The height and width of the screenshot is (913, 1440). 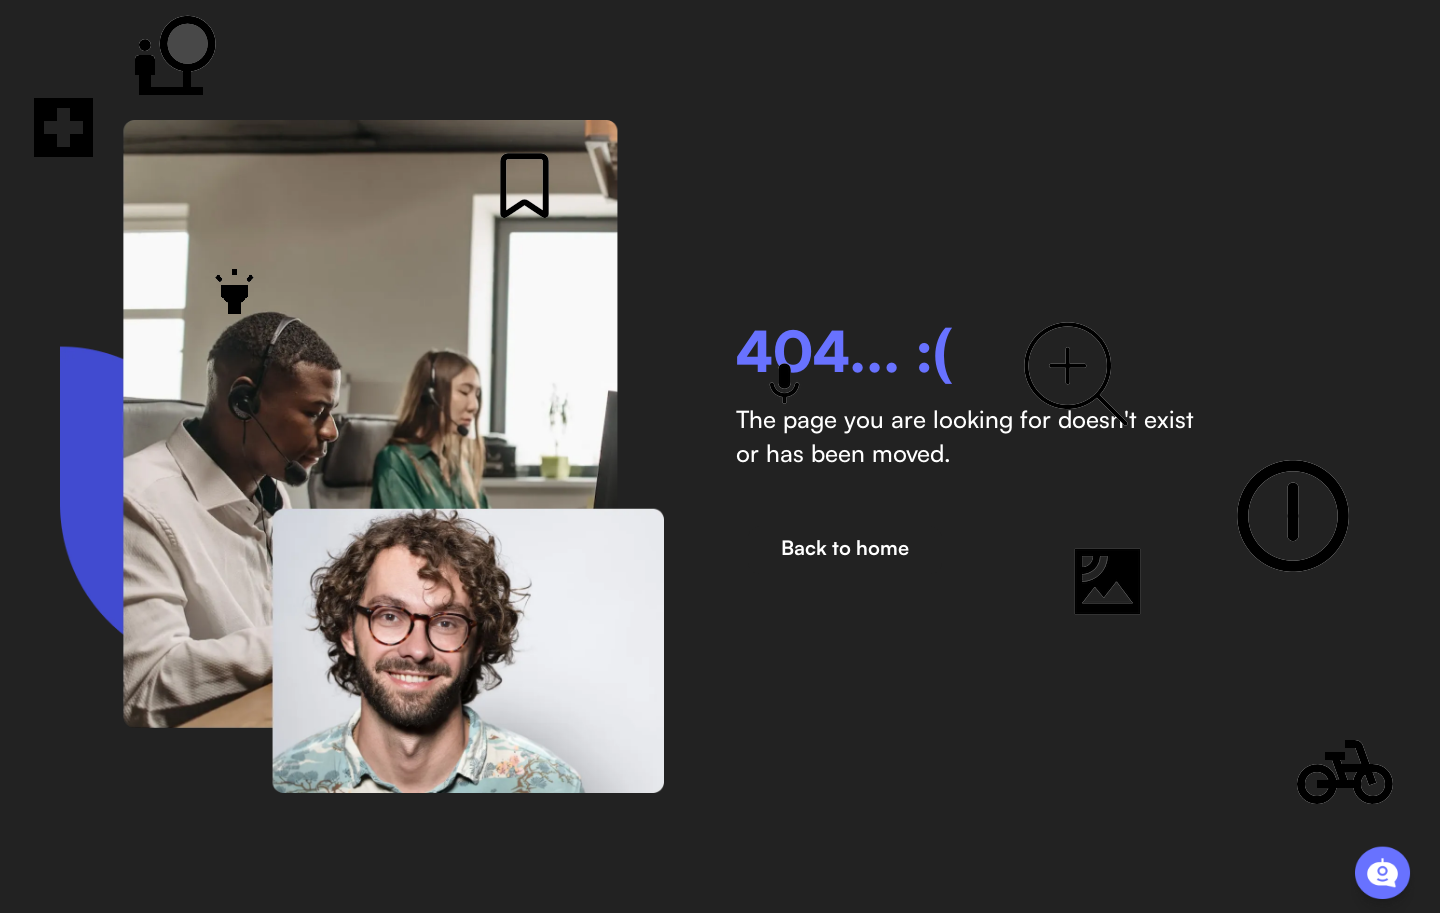 I want to click on tap to start voice recording, so click(x=784, y=384).